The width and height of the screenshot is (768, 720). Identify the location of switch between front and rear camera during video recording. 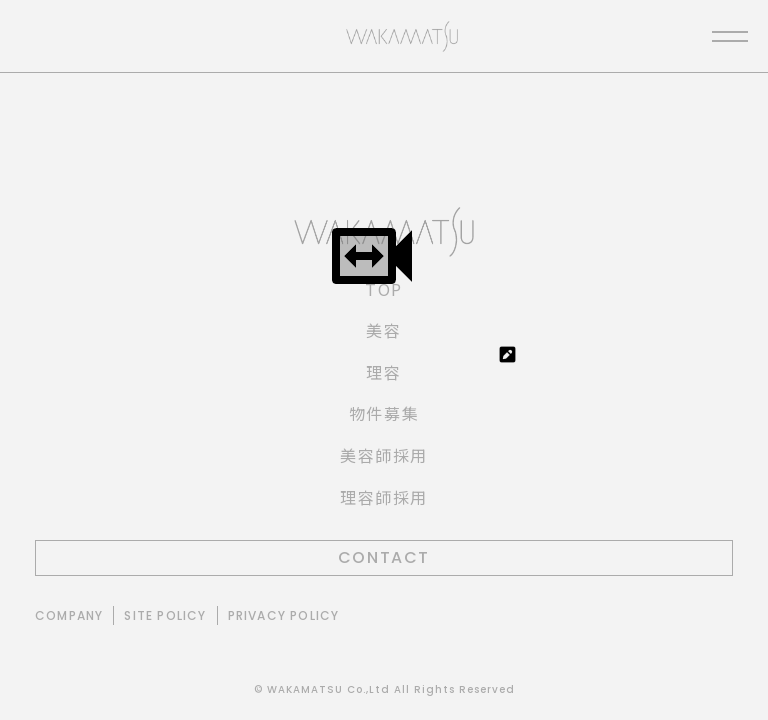
(372, 256).